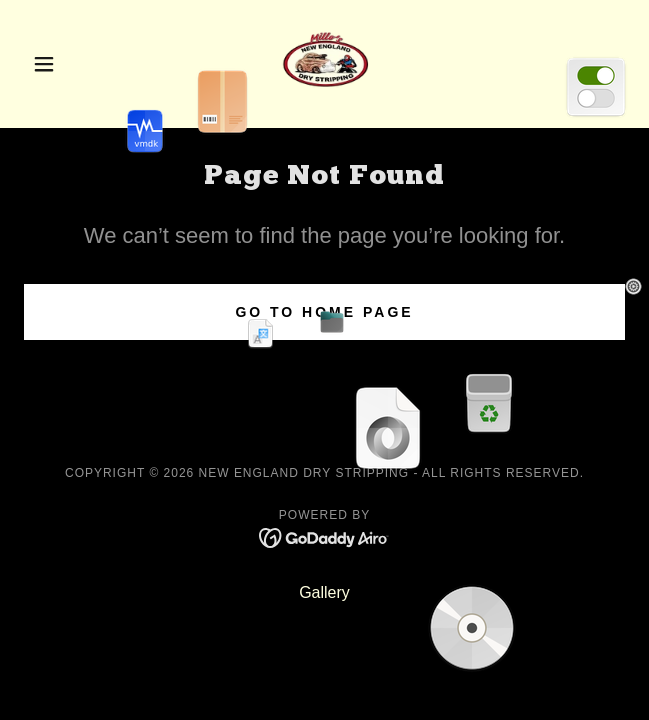 The height and width of the screenshot is (720, 649). I want to click on a VirtualBox virtual machine disk file, so click(145, 131).